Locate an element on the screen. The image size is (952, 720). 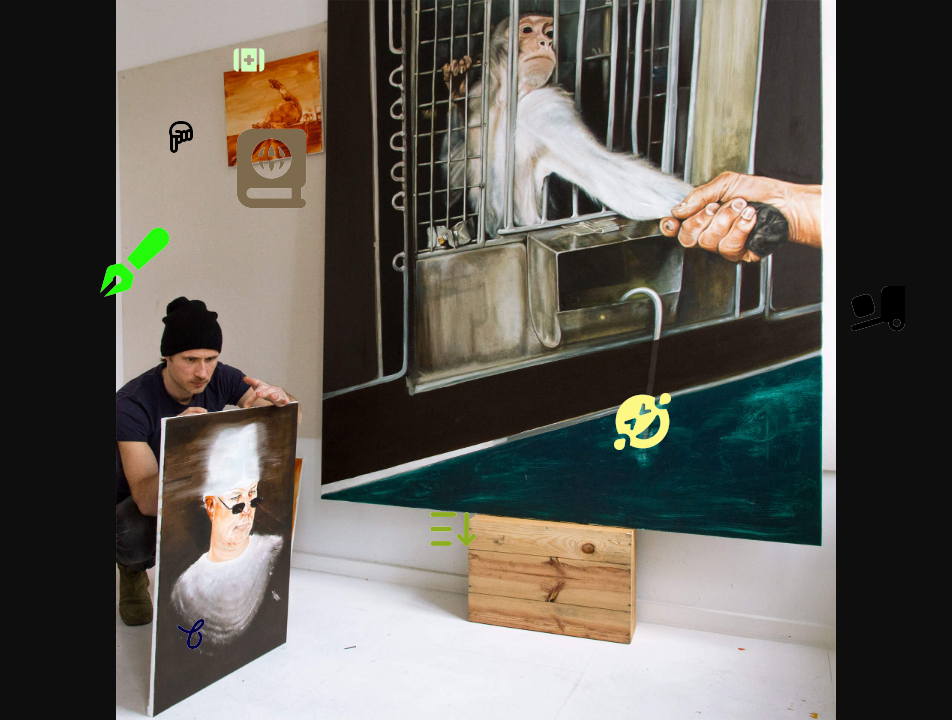
compose or write new content is located at coordinates (134, 262).